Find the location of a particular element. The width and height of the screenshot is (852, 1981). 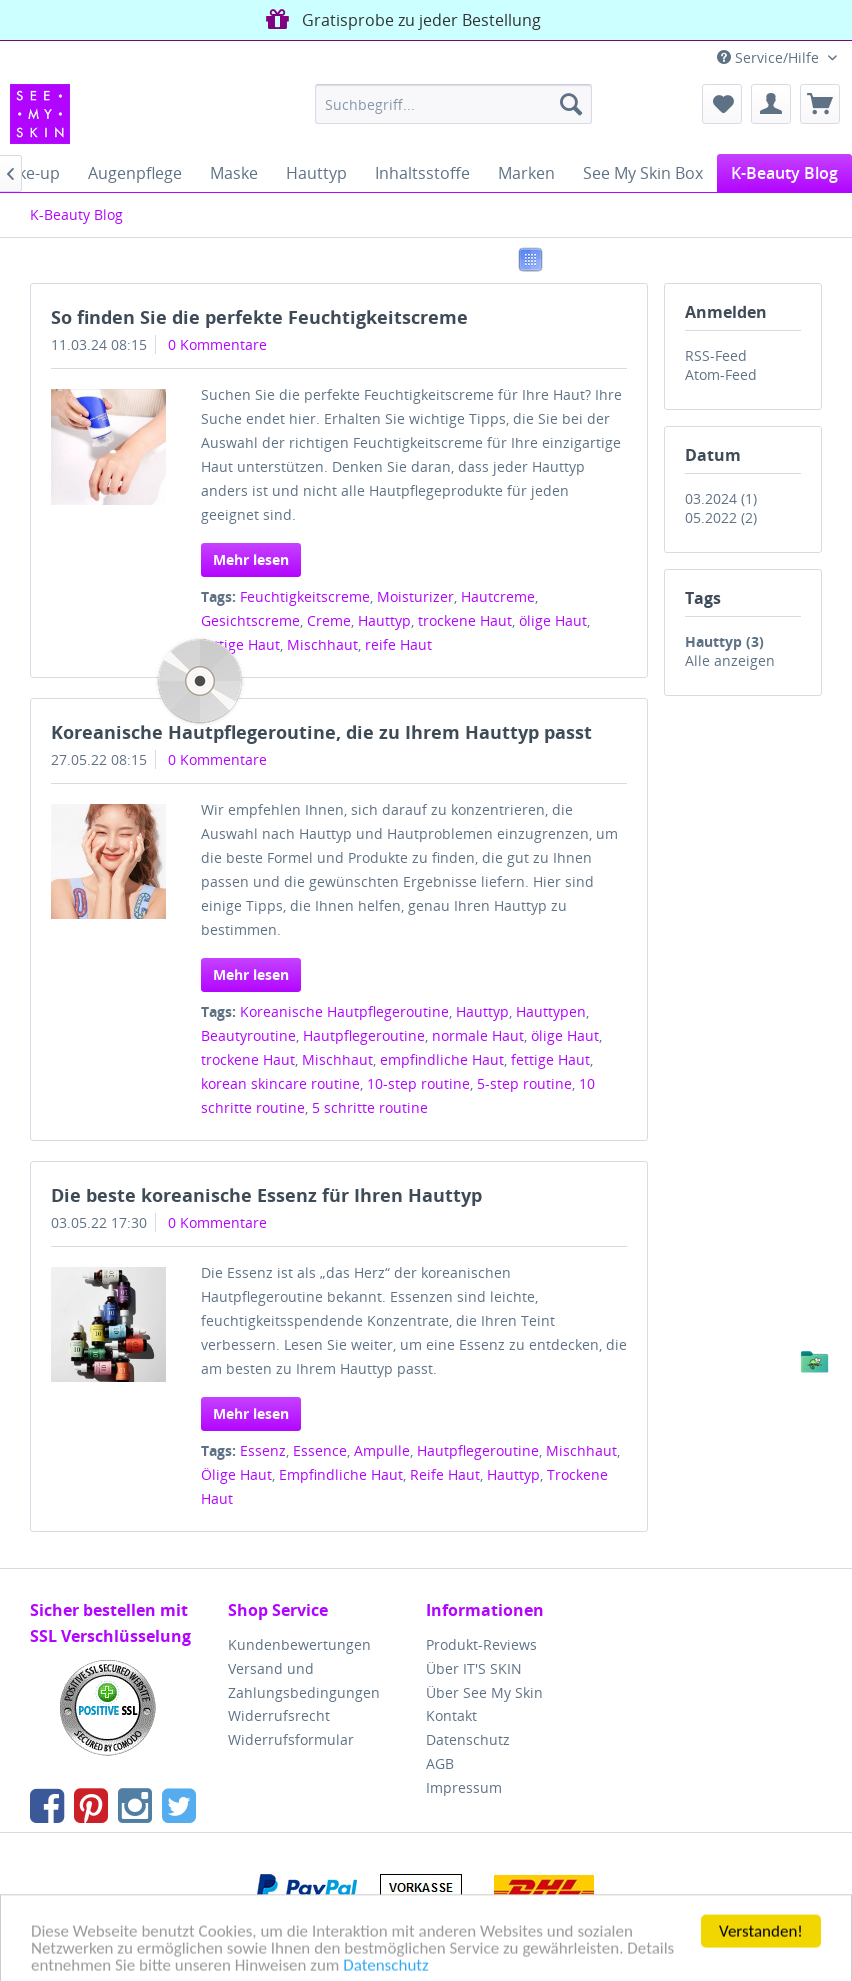

access dvd drive or optical disc device is located at coordinates (200, 681).